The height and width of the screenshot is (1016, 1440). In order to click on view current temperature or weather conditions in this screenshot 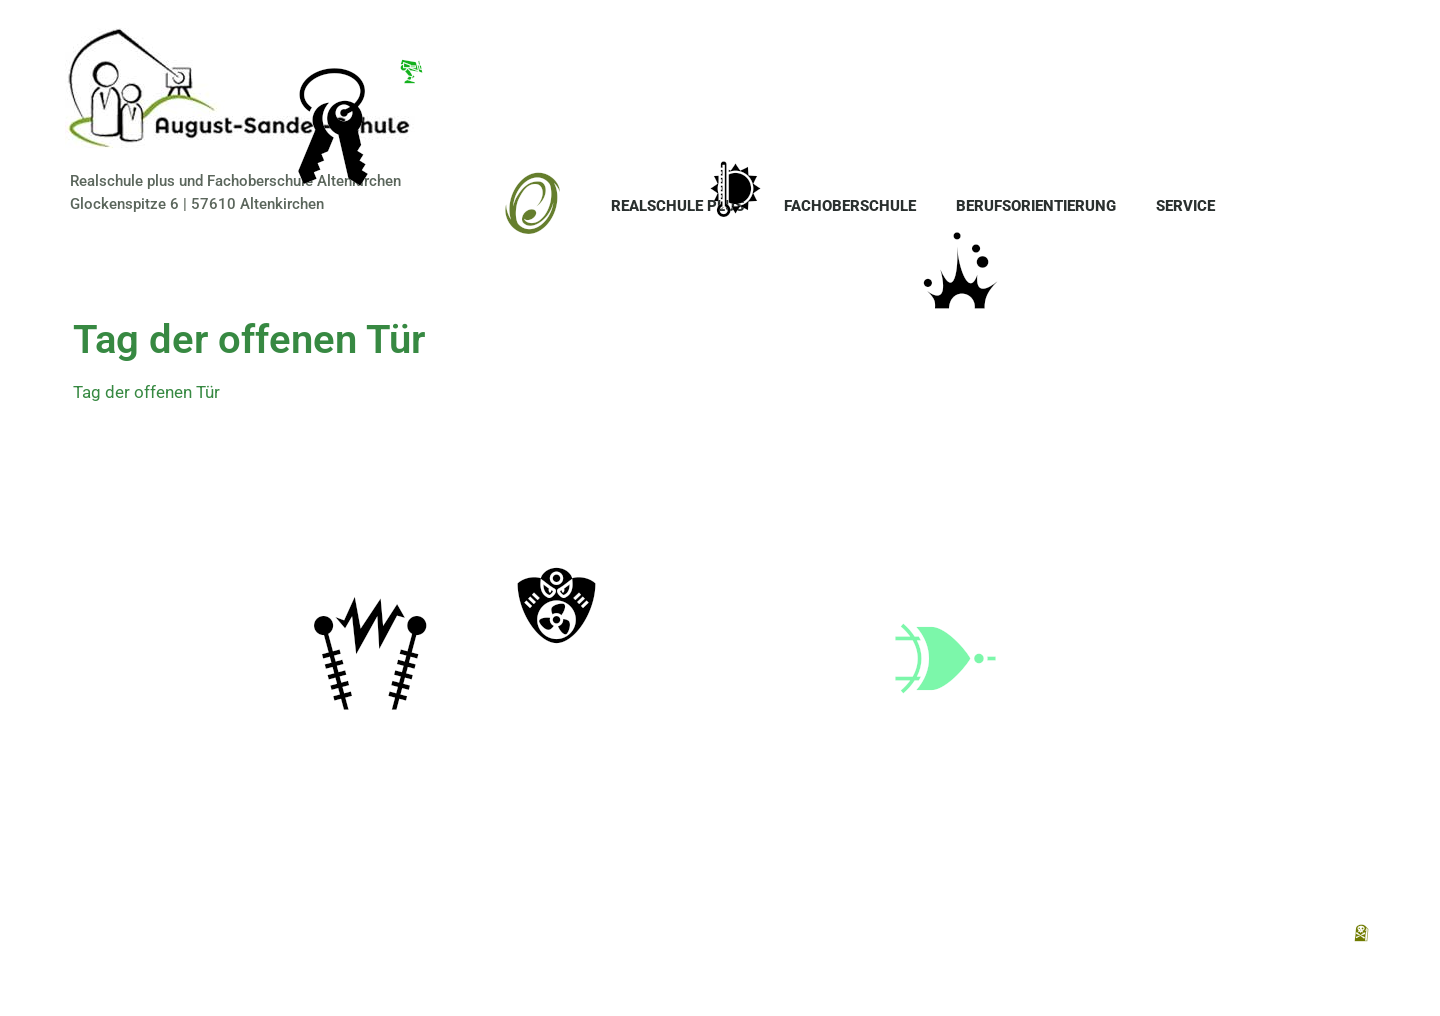, I will do `click(735, 188)`.